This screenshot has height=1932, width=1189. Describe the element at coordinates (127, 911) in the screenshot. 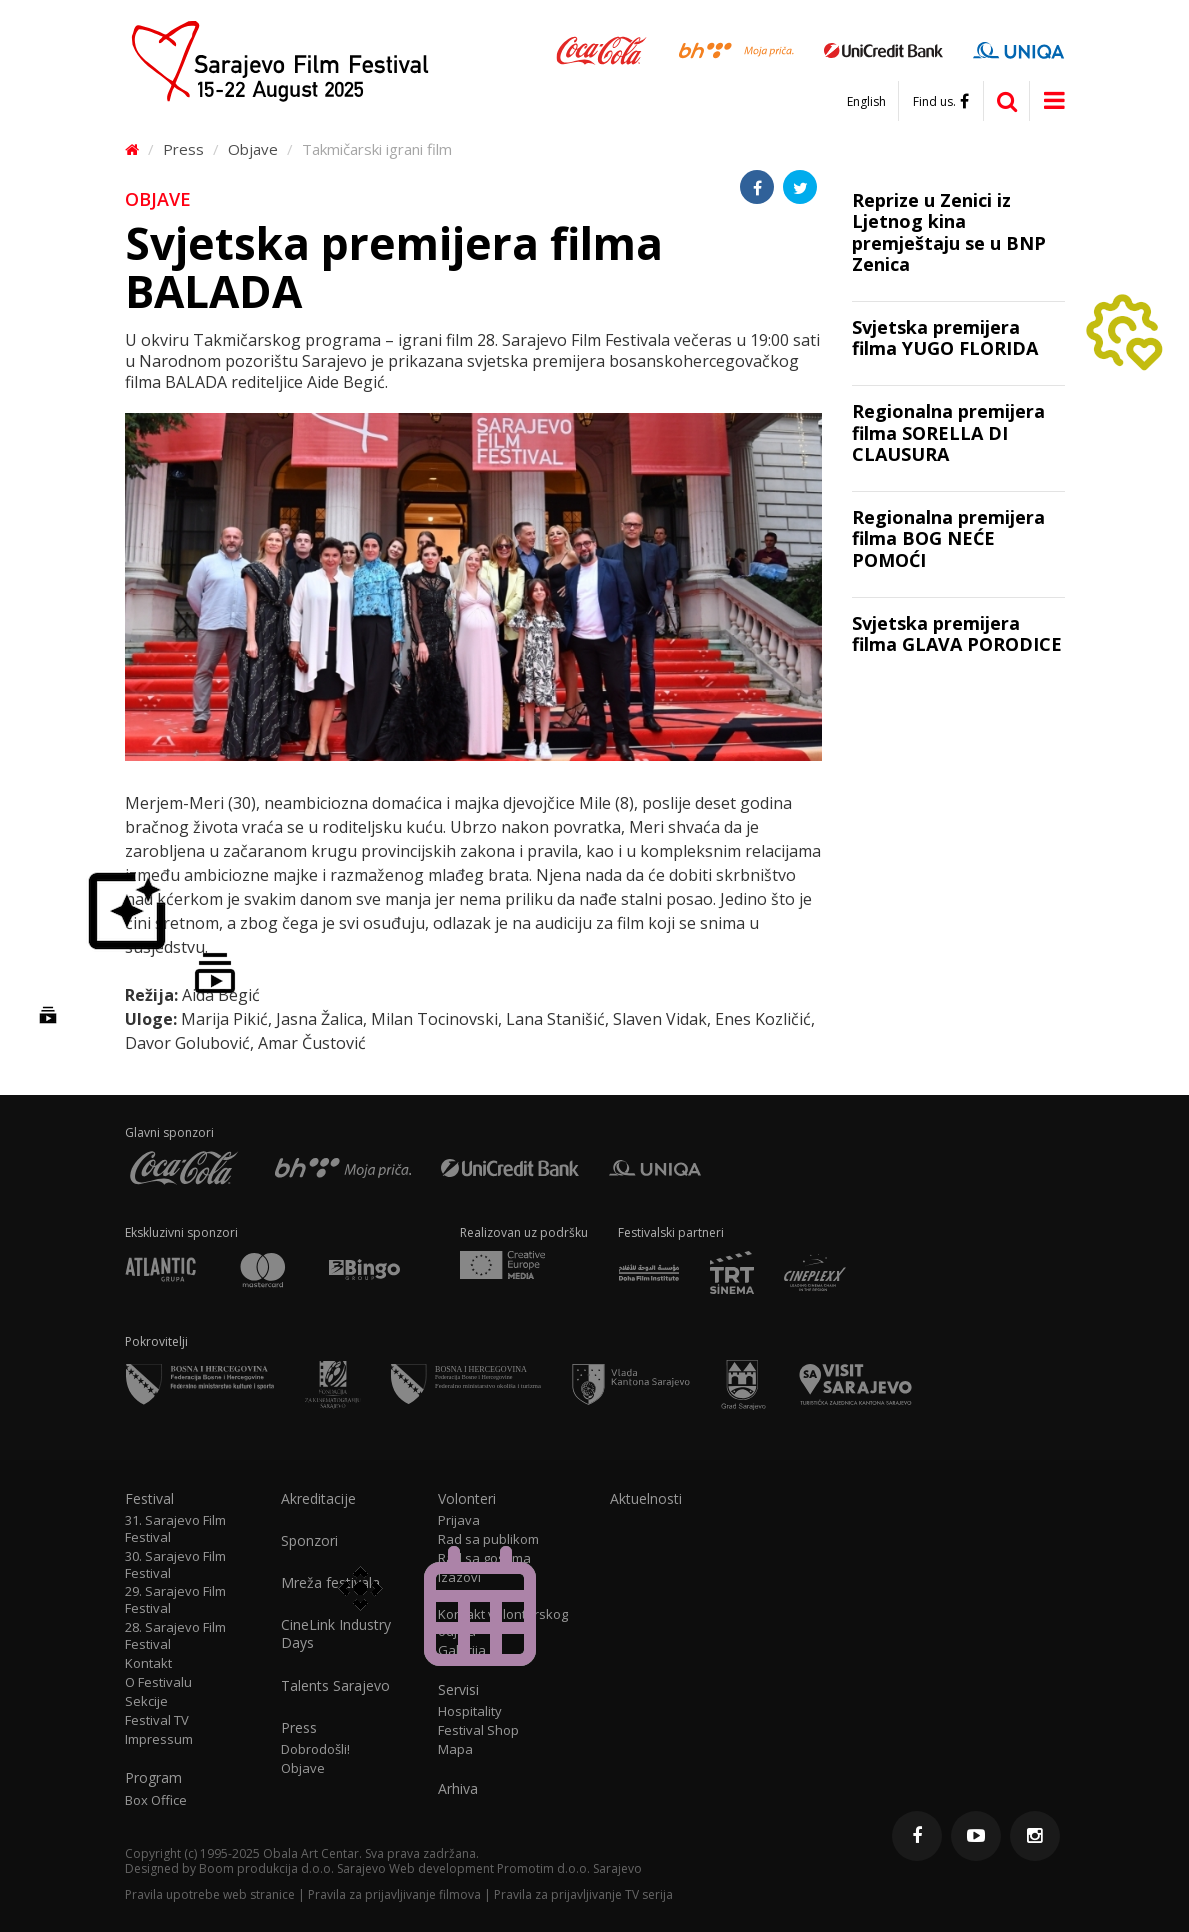

I see `apply a filter or effect to a photo` at that location.